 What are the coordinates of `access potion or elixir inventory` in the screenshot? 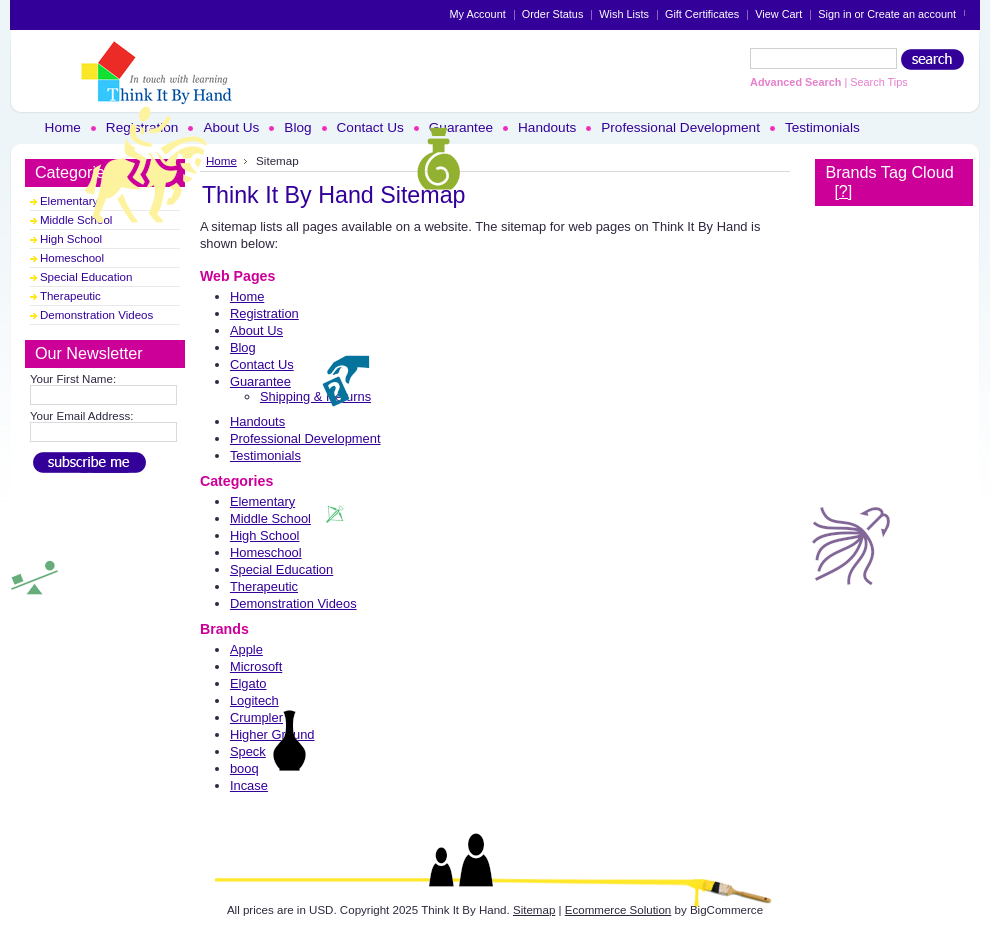 It's located at (438, 158).